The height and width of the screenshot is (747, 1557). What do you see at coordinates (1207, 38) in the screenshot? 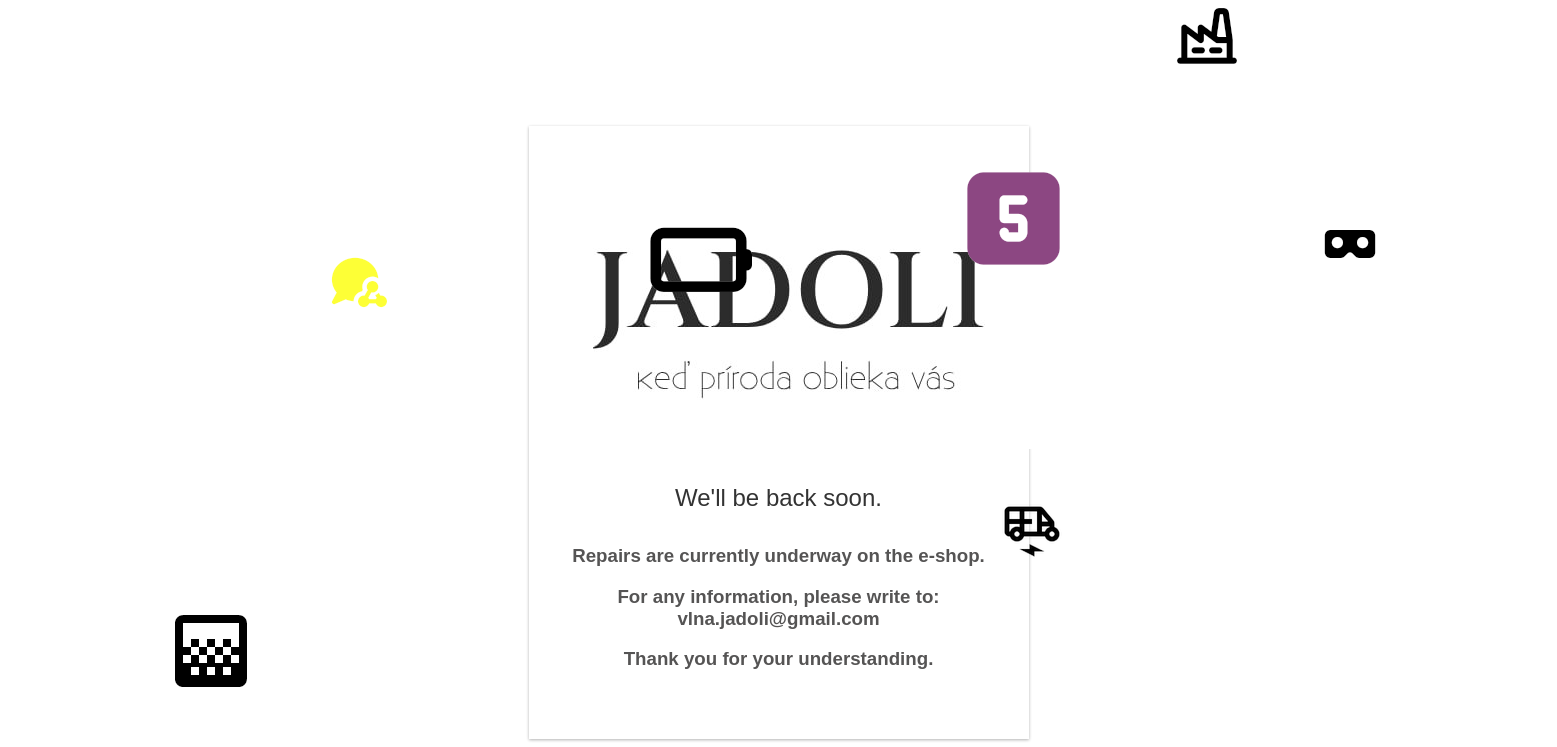
I see `view manufacturing or production settings` at bounding box center [1207, 38].